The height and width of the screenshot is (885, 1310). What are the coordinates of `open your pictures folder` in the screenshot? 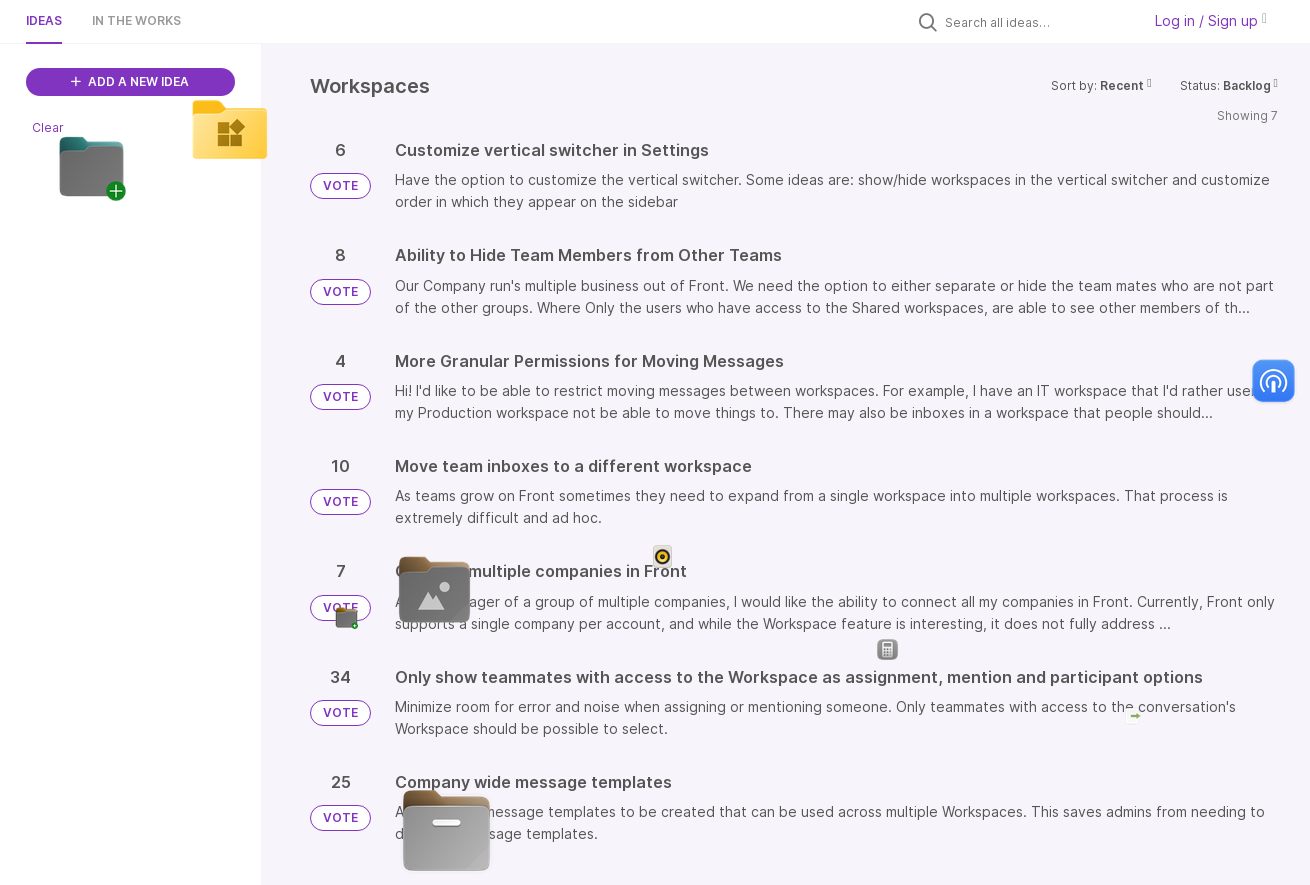 It's located at (434, 589).